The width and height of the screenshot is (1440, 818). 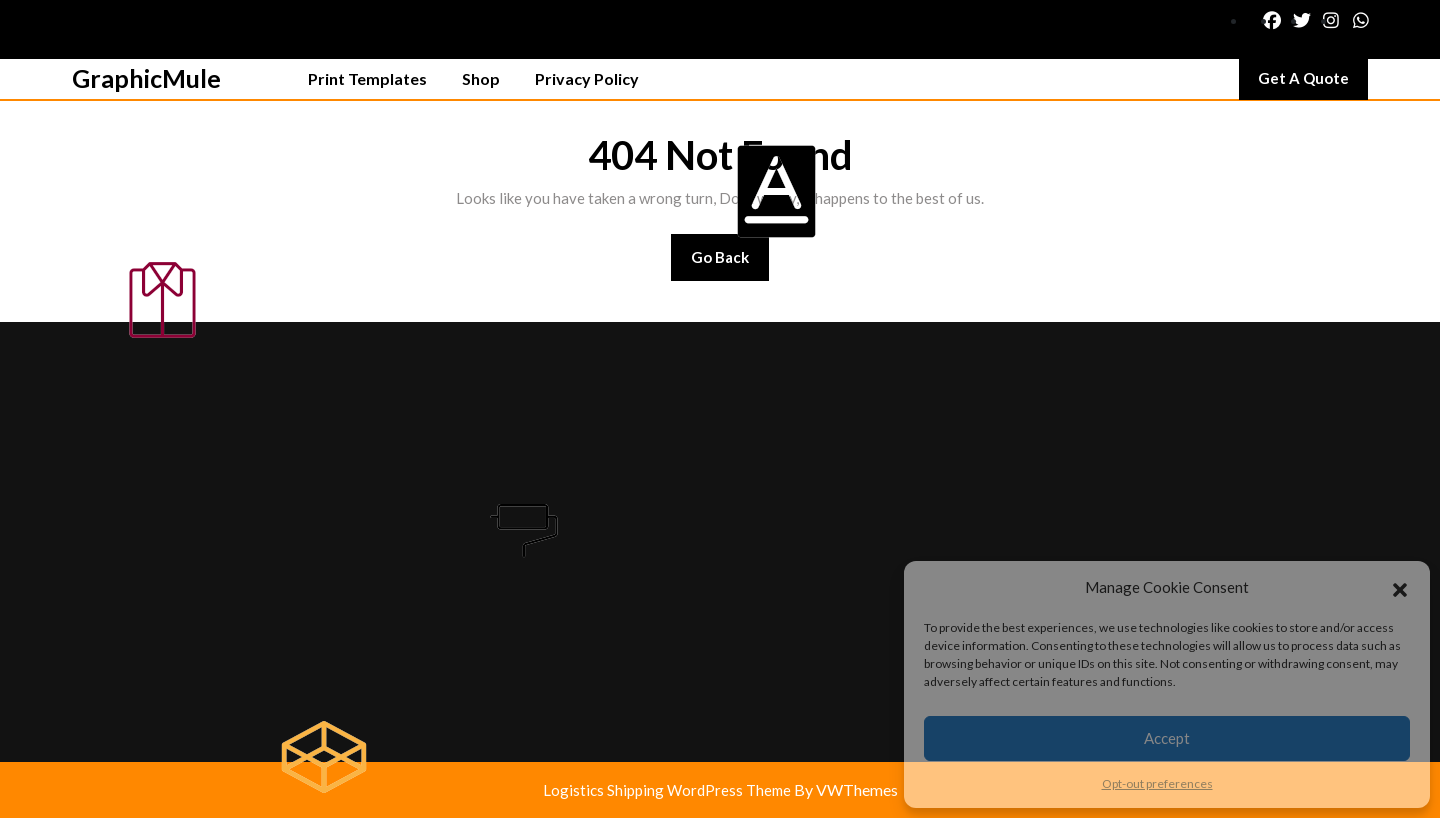 What do you see at coordinates (524, 526) in the screenshot?
I see `access painting or drawing tools` at bounding box center [524, 526].